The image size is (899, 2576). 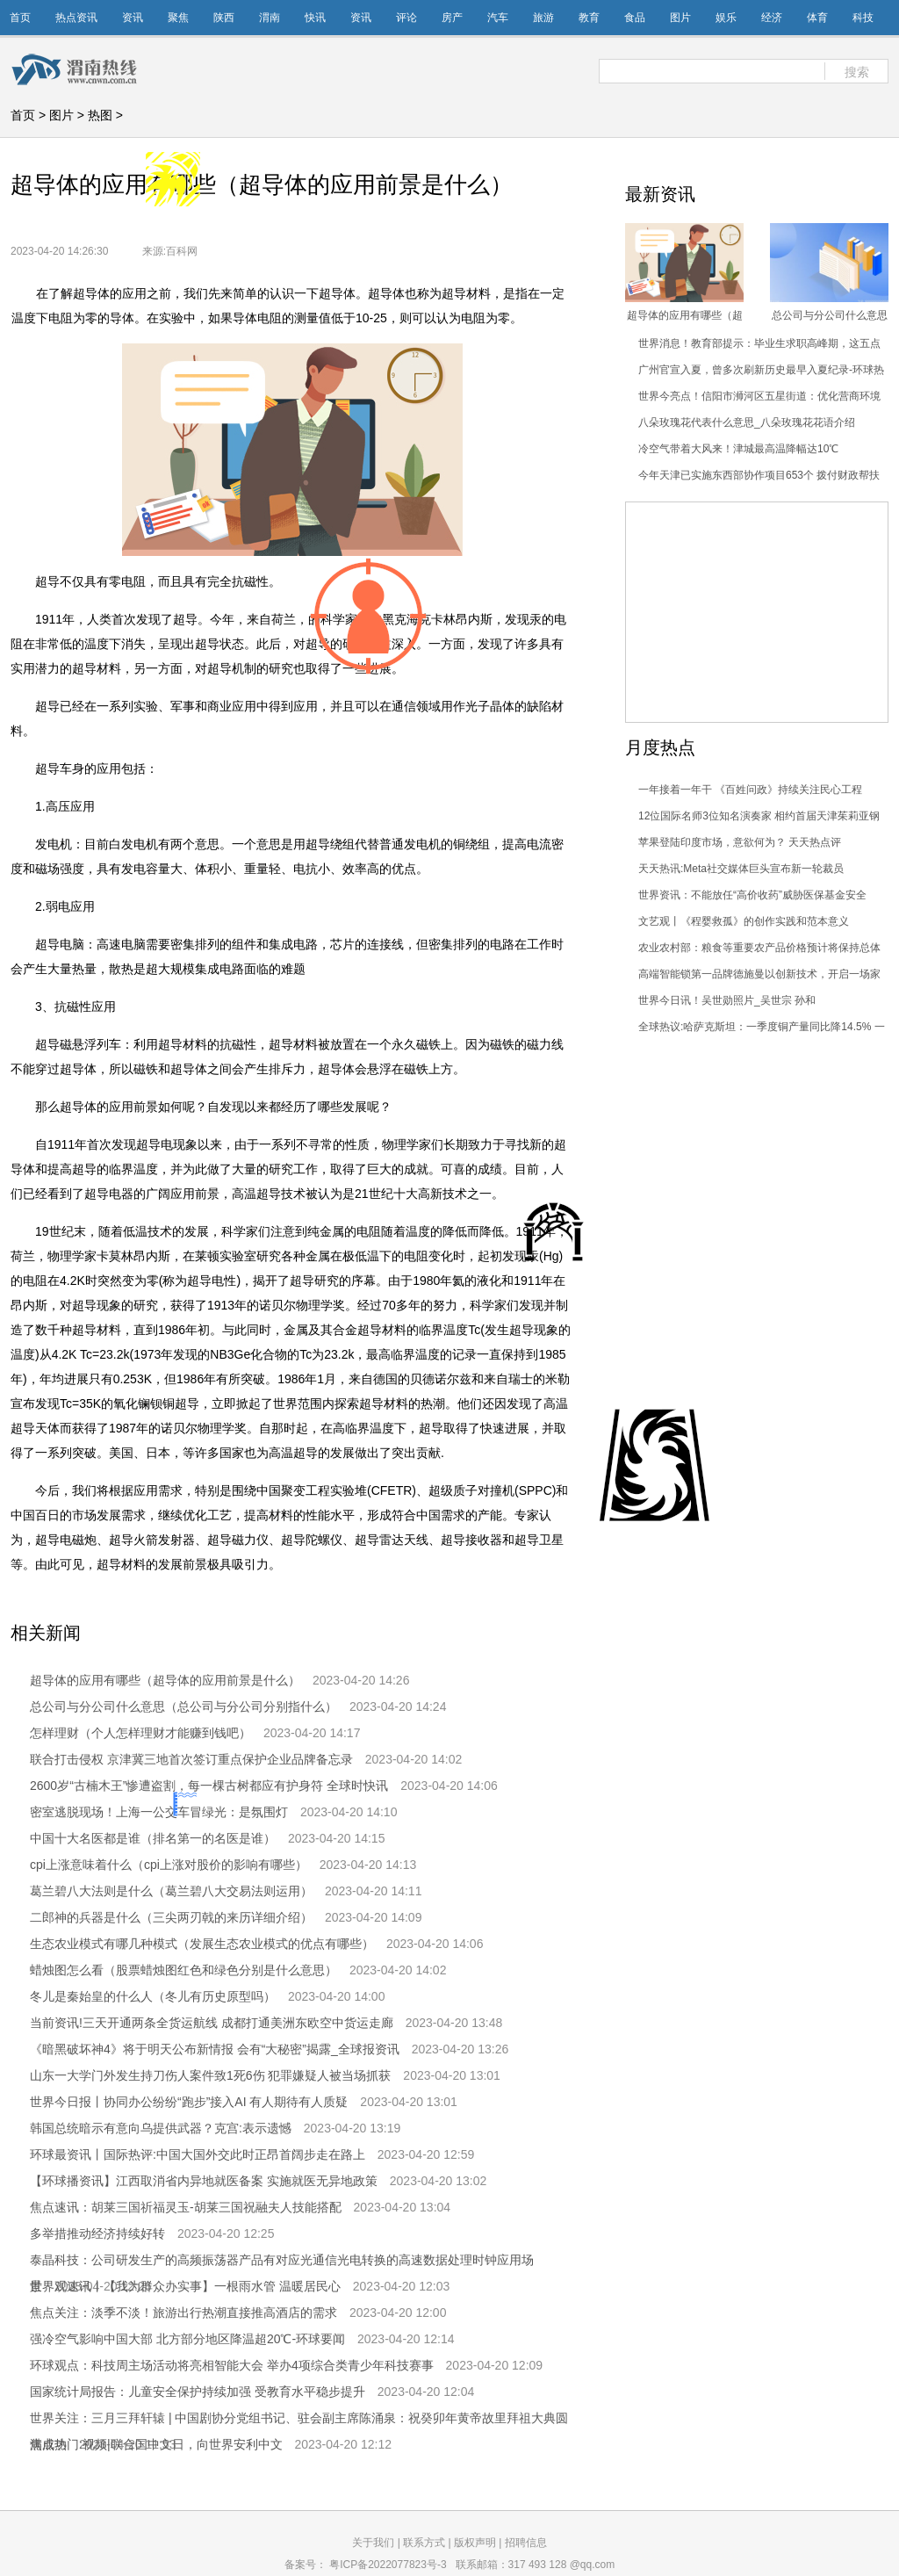 I want to click on target or focus on a specific user, so click(x=368, y=616).